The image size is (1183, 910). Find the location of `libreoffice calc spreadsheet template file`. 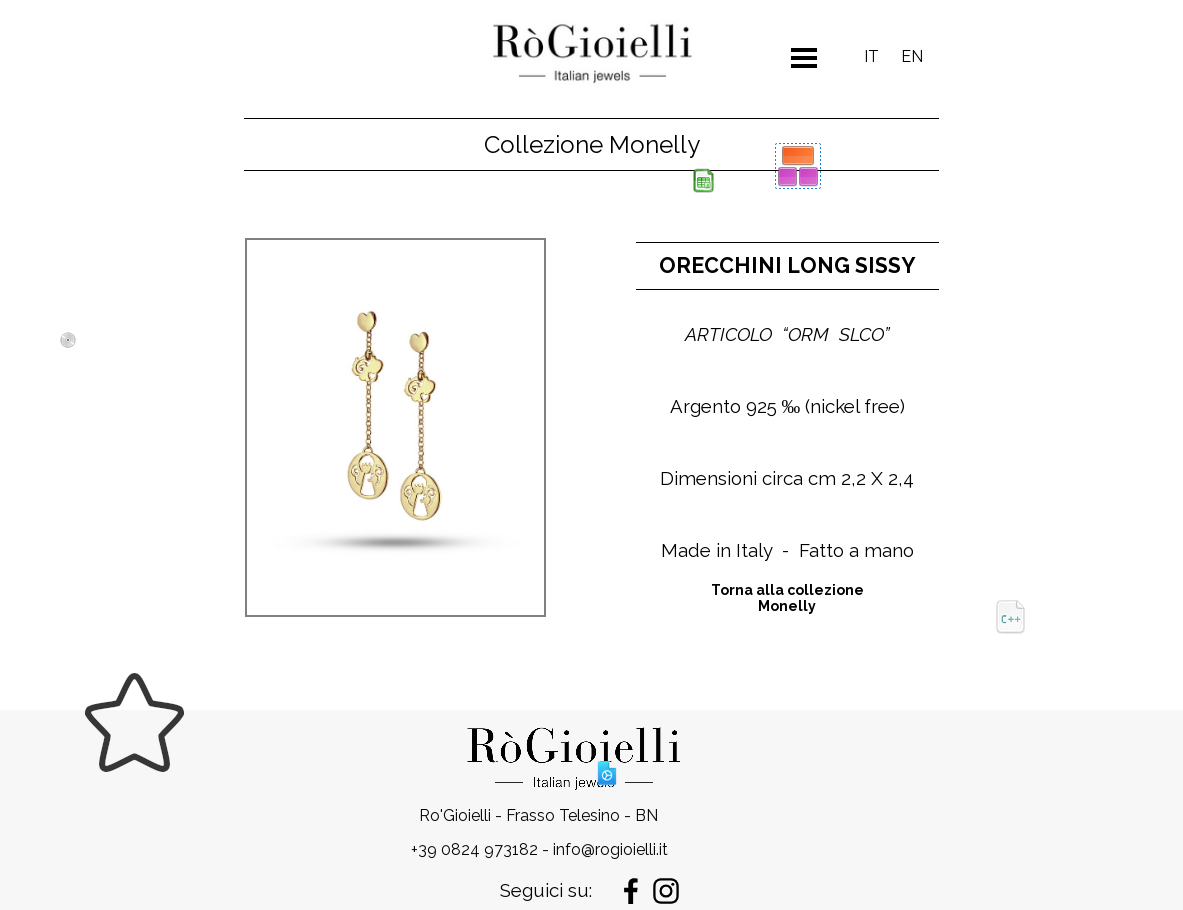

libreoffice calc spreadsheet template file is located at coordinates (703, 180).